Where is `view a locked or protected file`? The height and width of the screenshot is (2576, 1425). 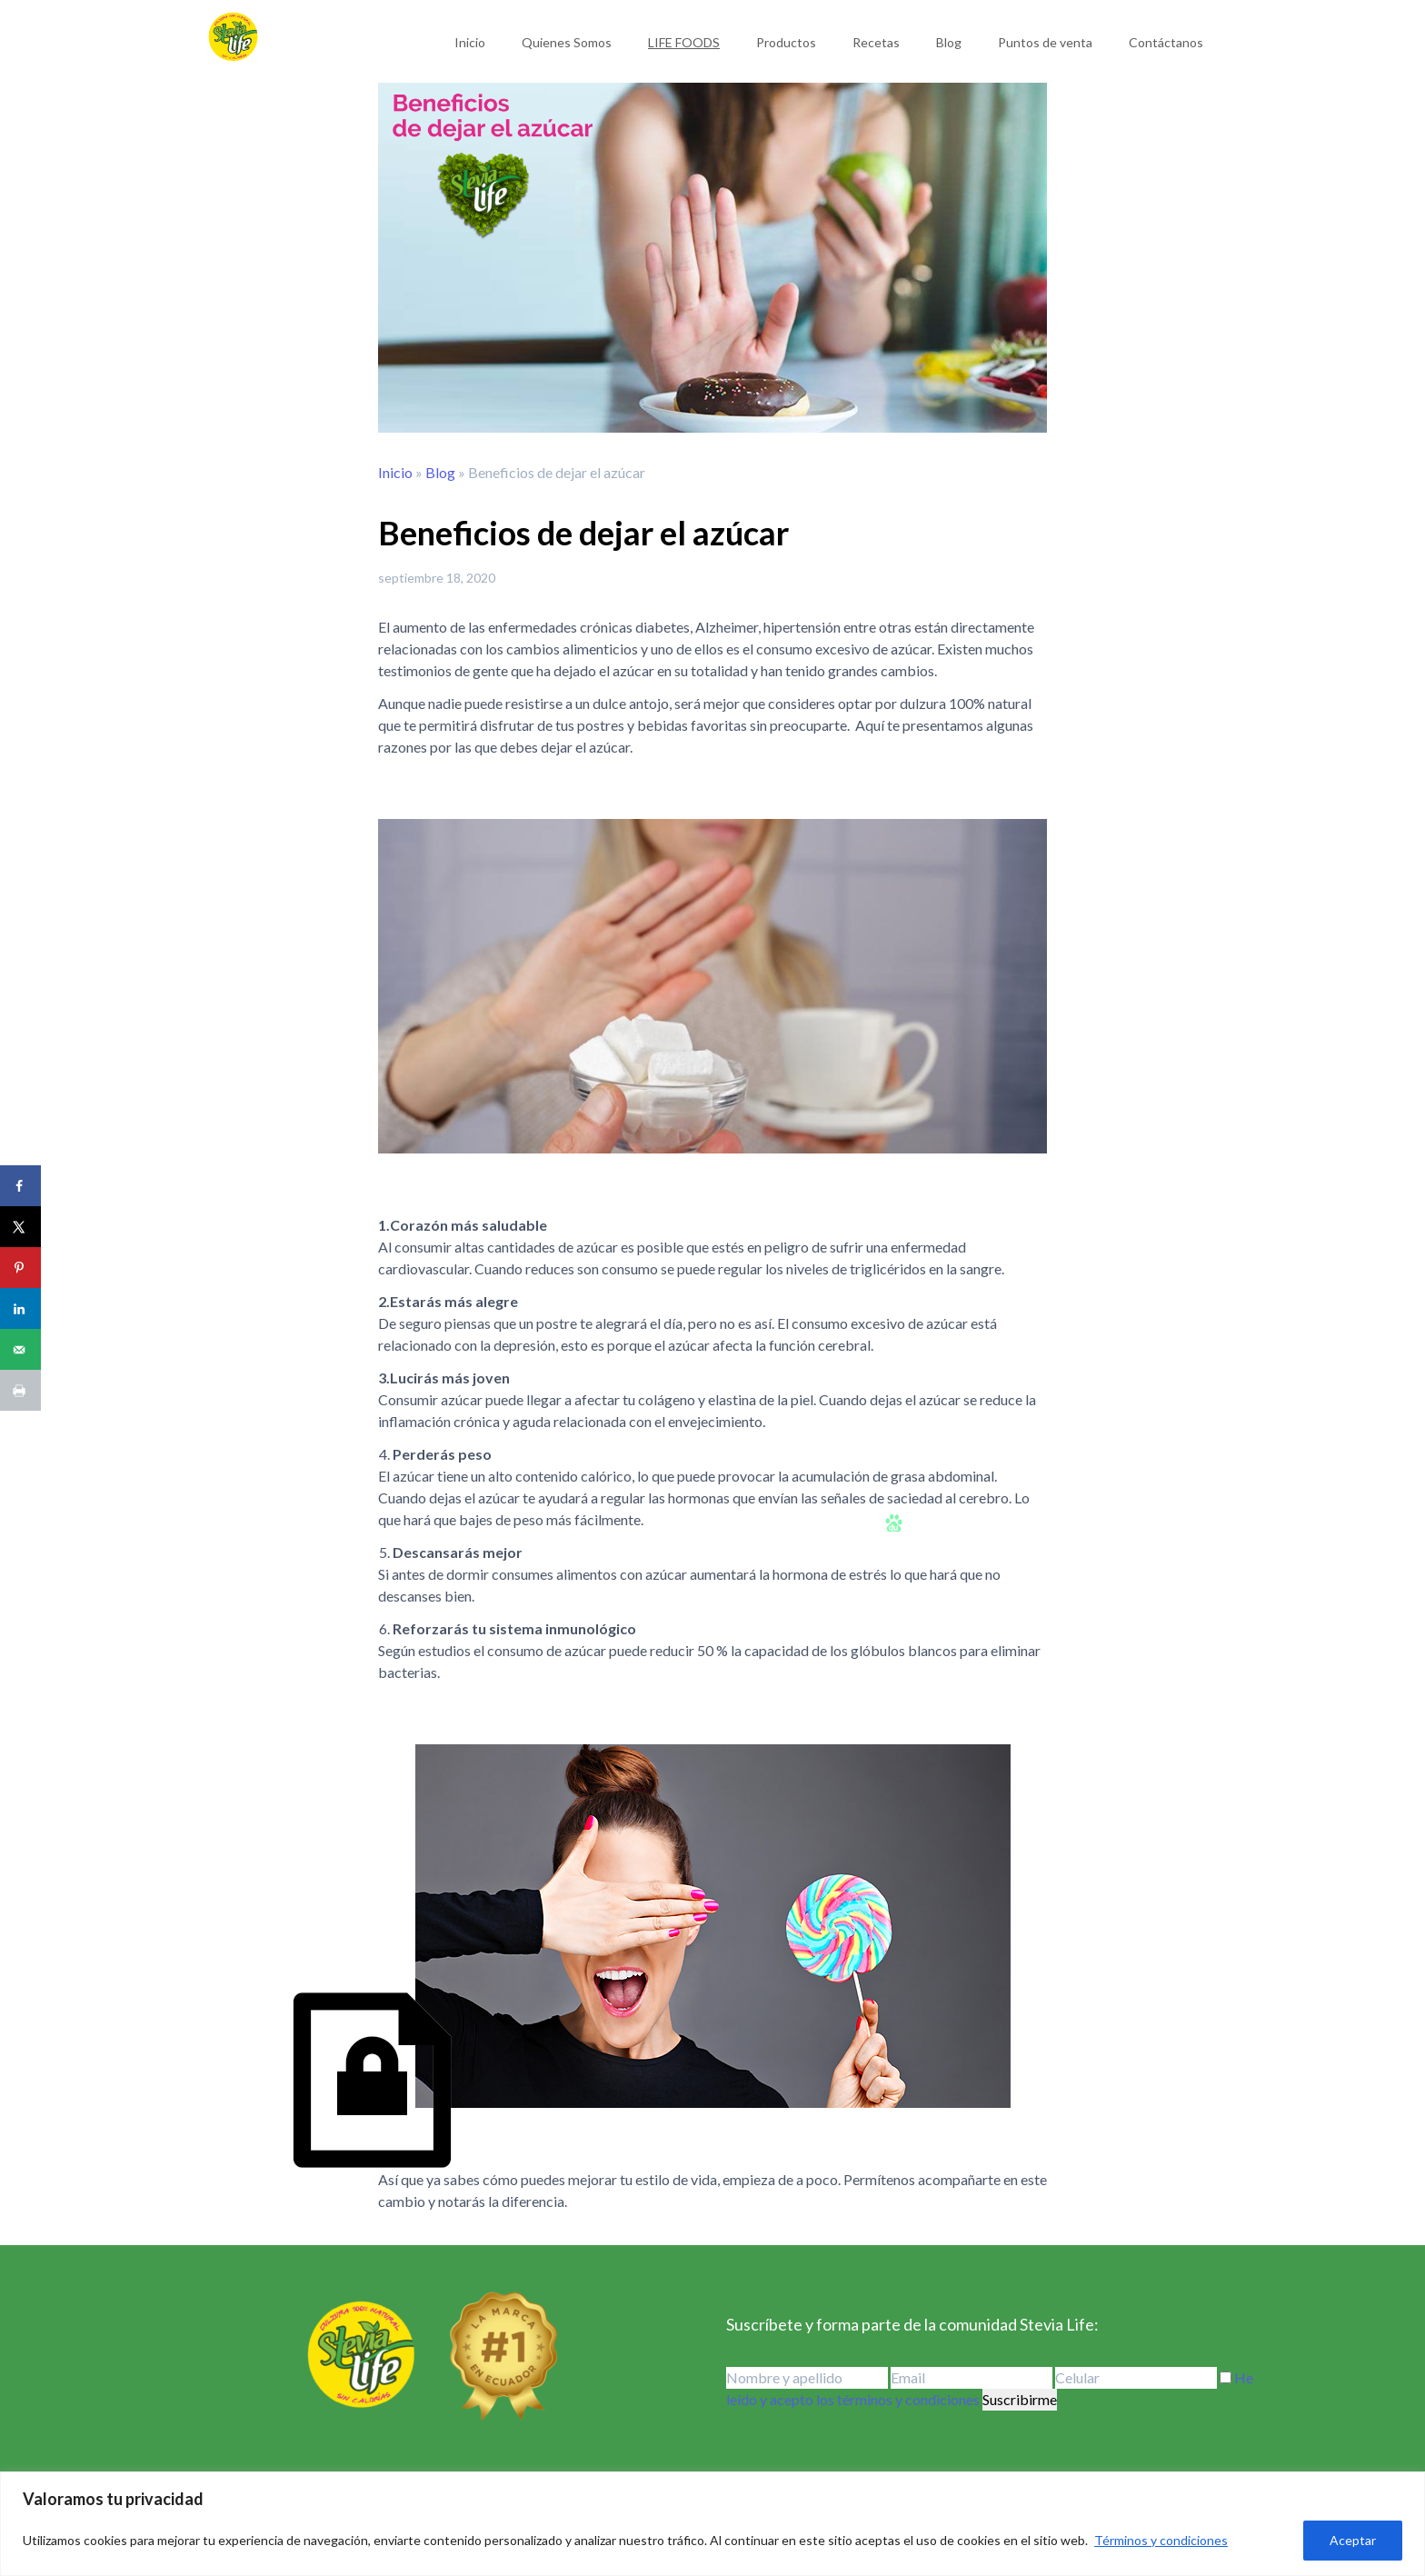 view a locked or protected file is located at coordinates (372, 2080).